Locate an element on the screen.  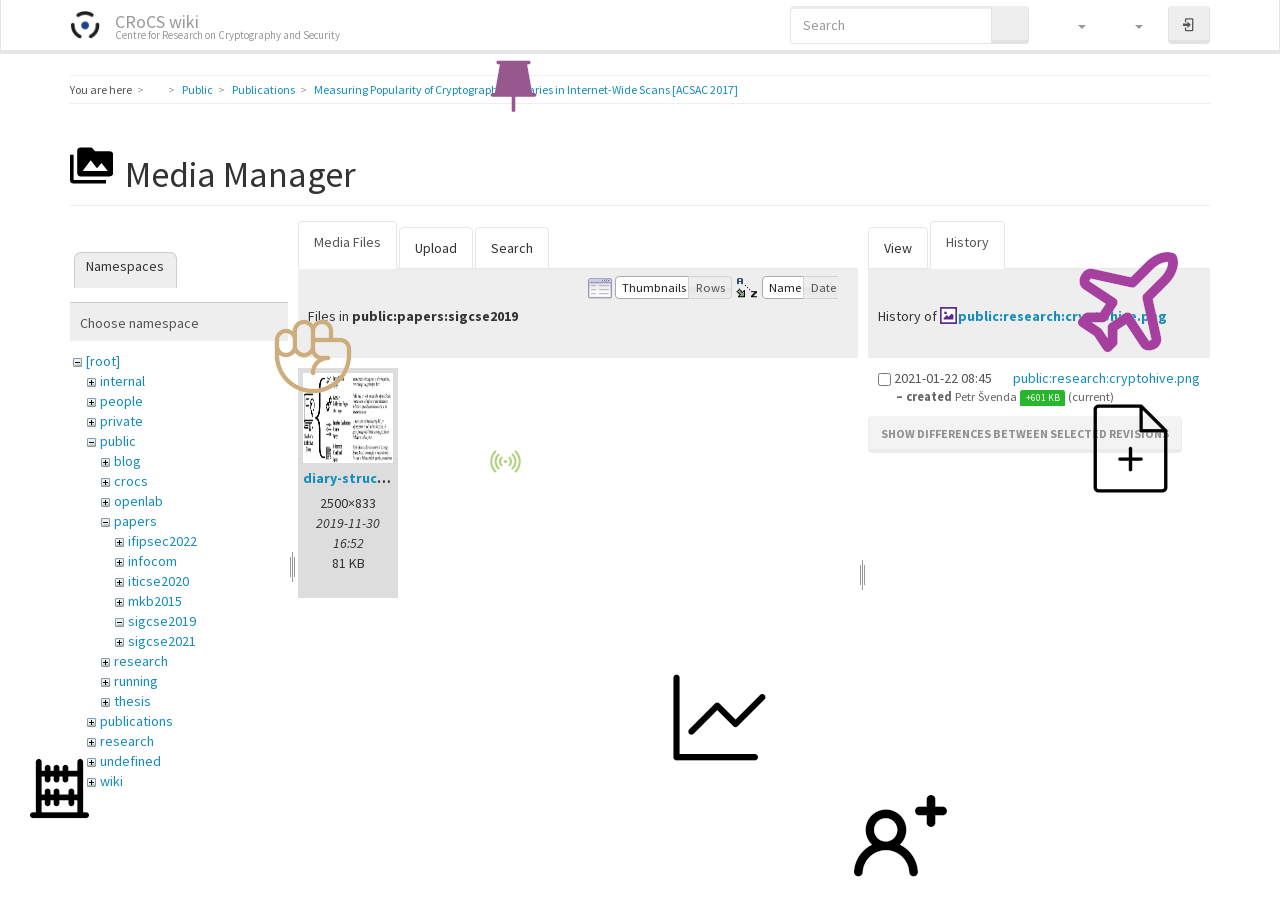
enable airplane mode is located at coordinates (1127, 302).